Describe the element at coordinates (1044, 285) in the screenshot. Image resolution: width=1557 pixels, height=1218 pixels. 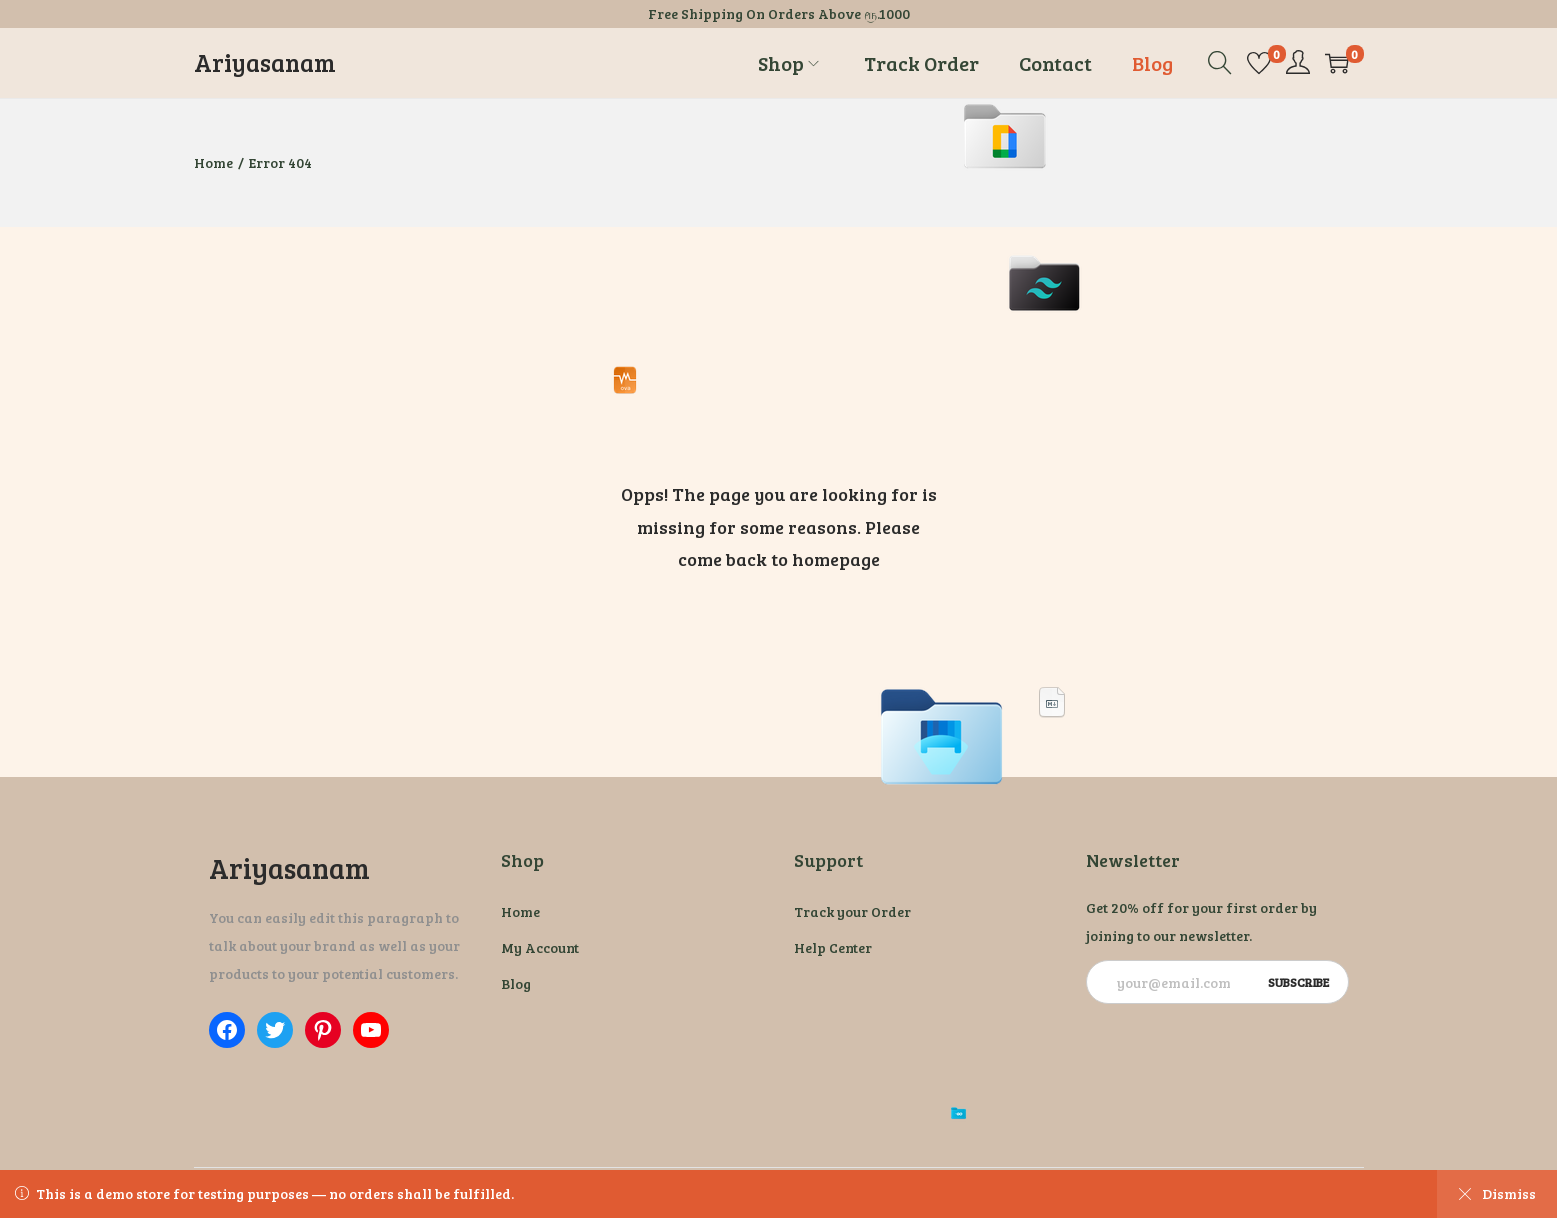
I see `folder containing tailwind css files` at that location.